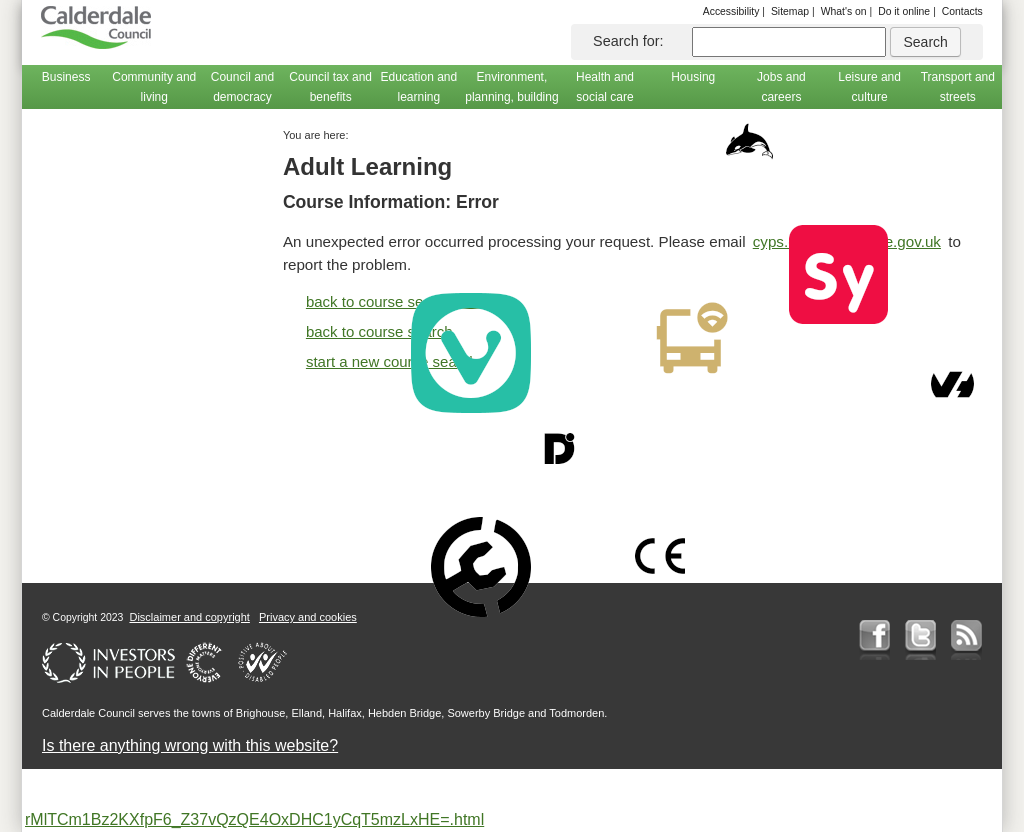 The width and height of the screenshot is (1024, 832). I want to click on open symbolab math solver app, so click(838, 274).